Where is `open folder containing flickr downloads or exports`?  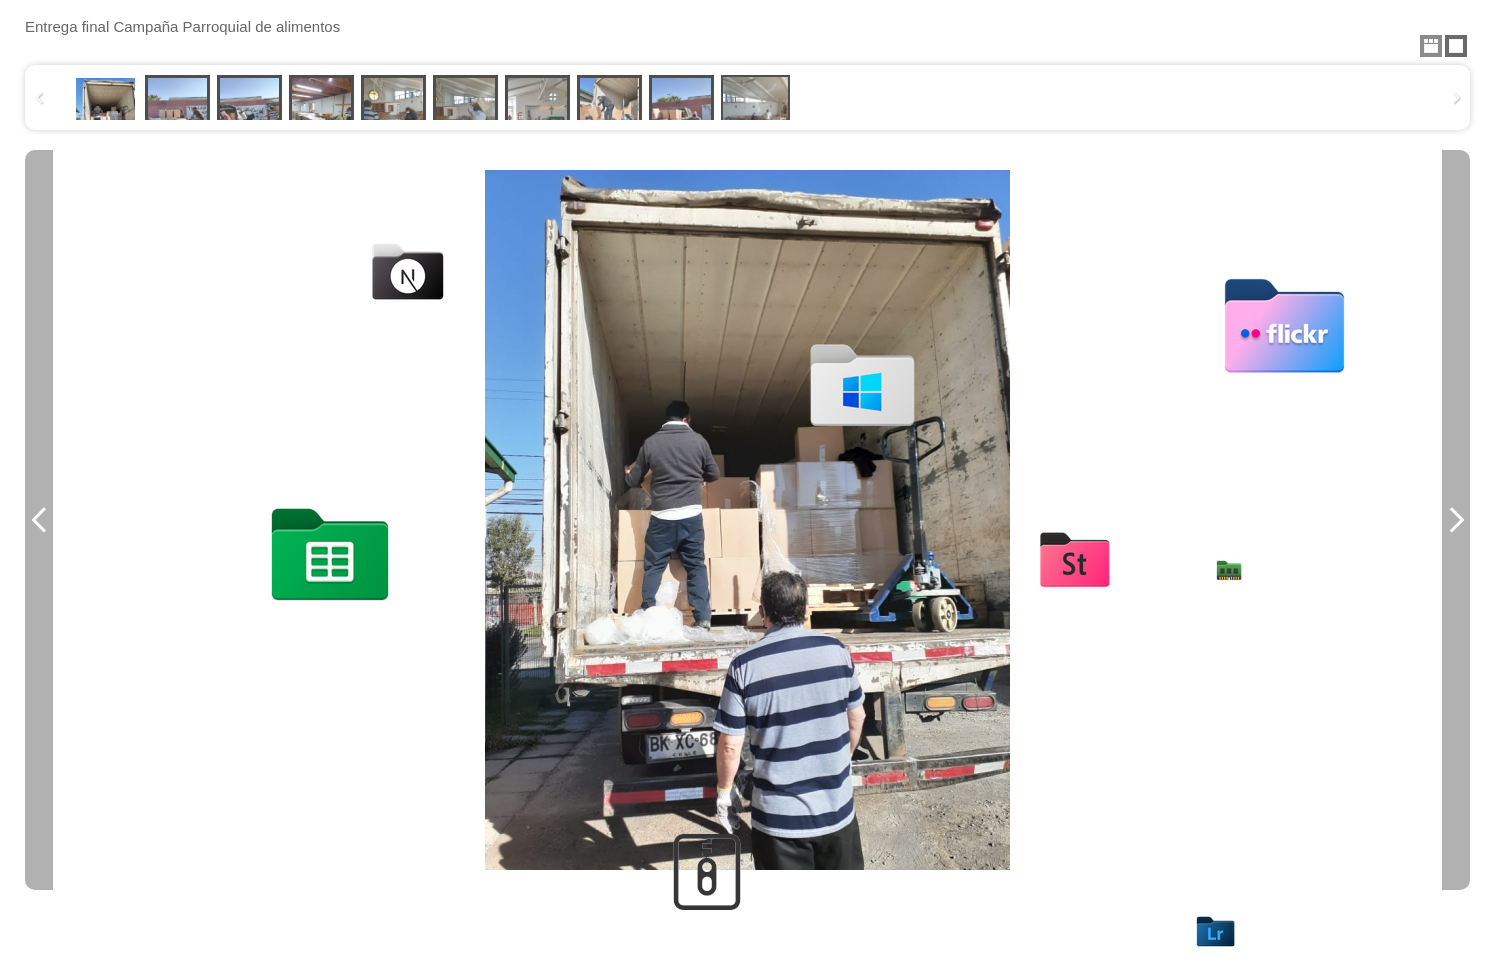 open folder containing flickr downloads or exports is located at coordinates (1284, 329).